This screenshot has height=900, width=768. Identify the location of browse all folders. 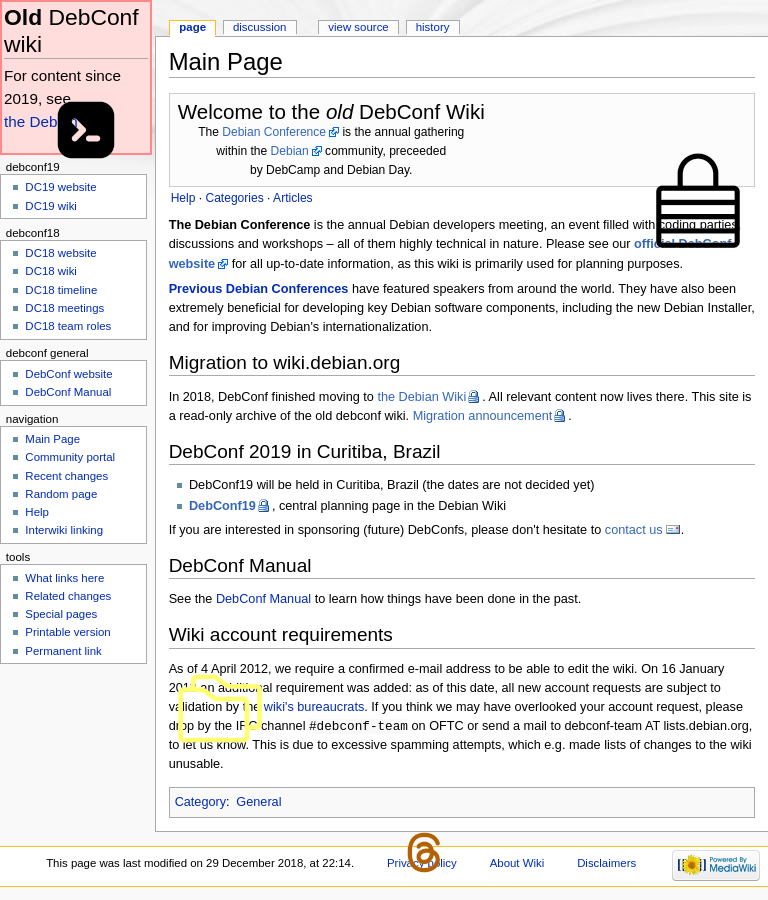
(218, 708).